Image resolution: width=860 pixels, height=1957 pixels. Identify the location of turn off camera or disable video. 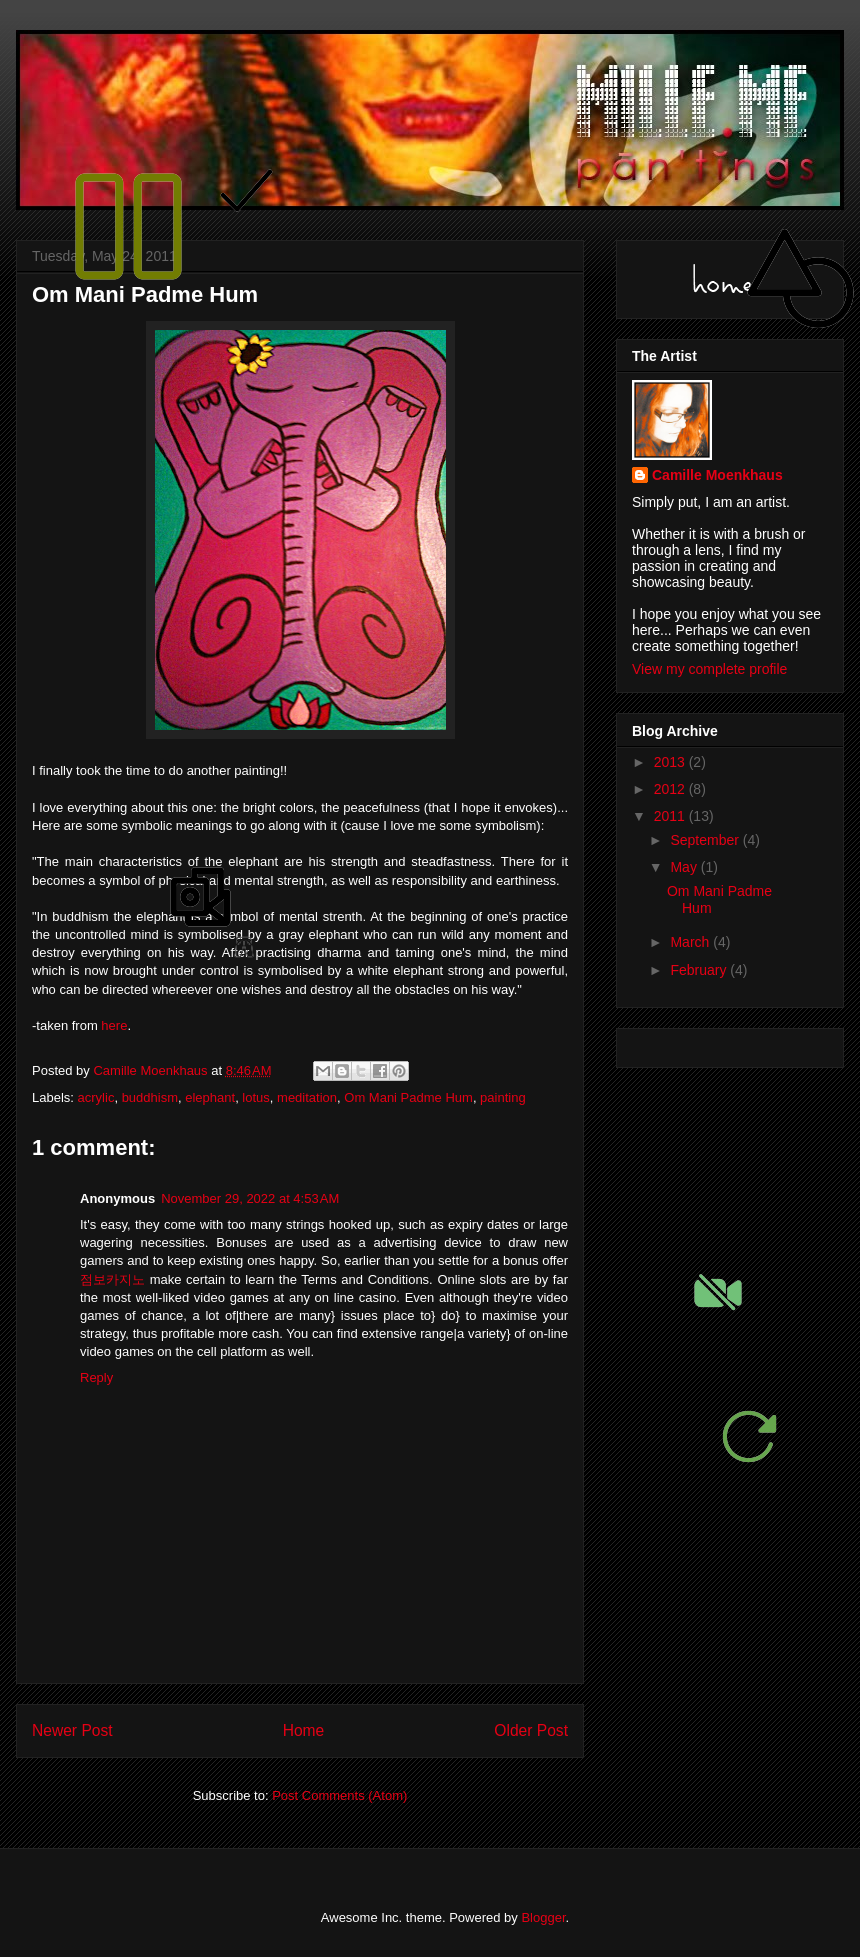
(718, 1293).